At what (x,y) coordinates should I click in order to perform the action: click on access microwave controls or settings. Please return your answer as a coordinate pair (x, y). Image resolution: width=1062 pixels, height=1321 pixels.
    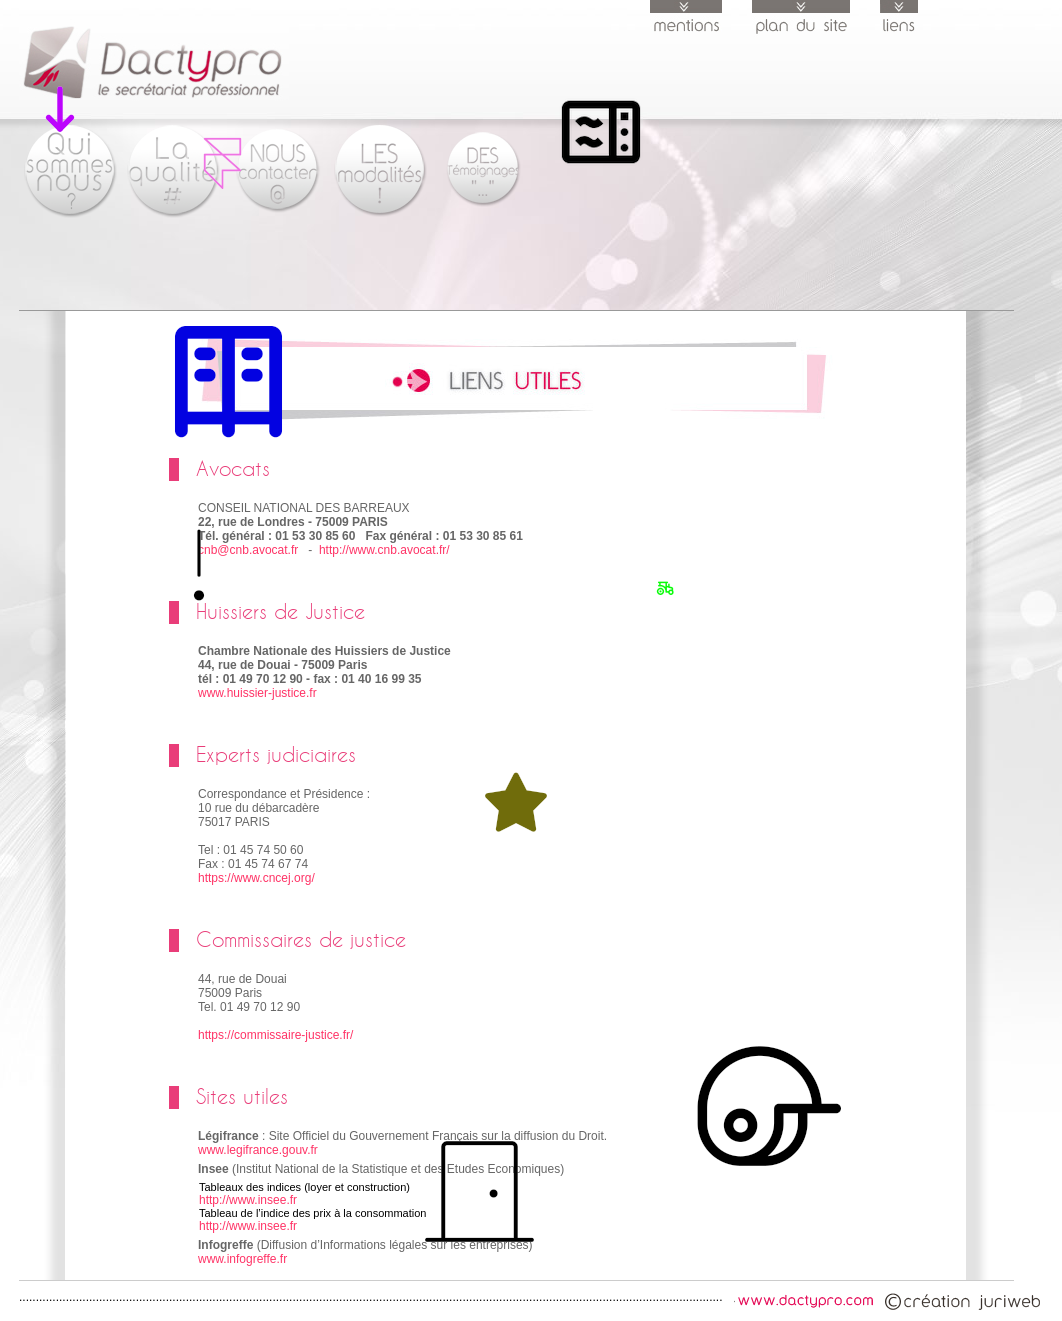
    Looking at the image, I should click on (601, 132).